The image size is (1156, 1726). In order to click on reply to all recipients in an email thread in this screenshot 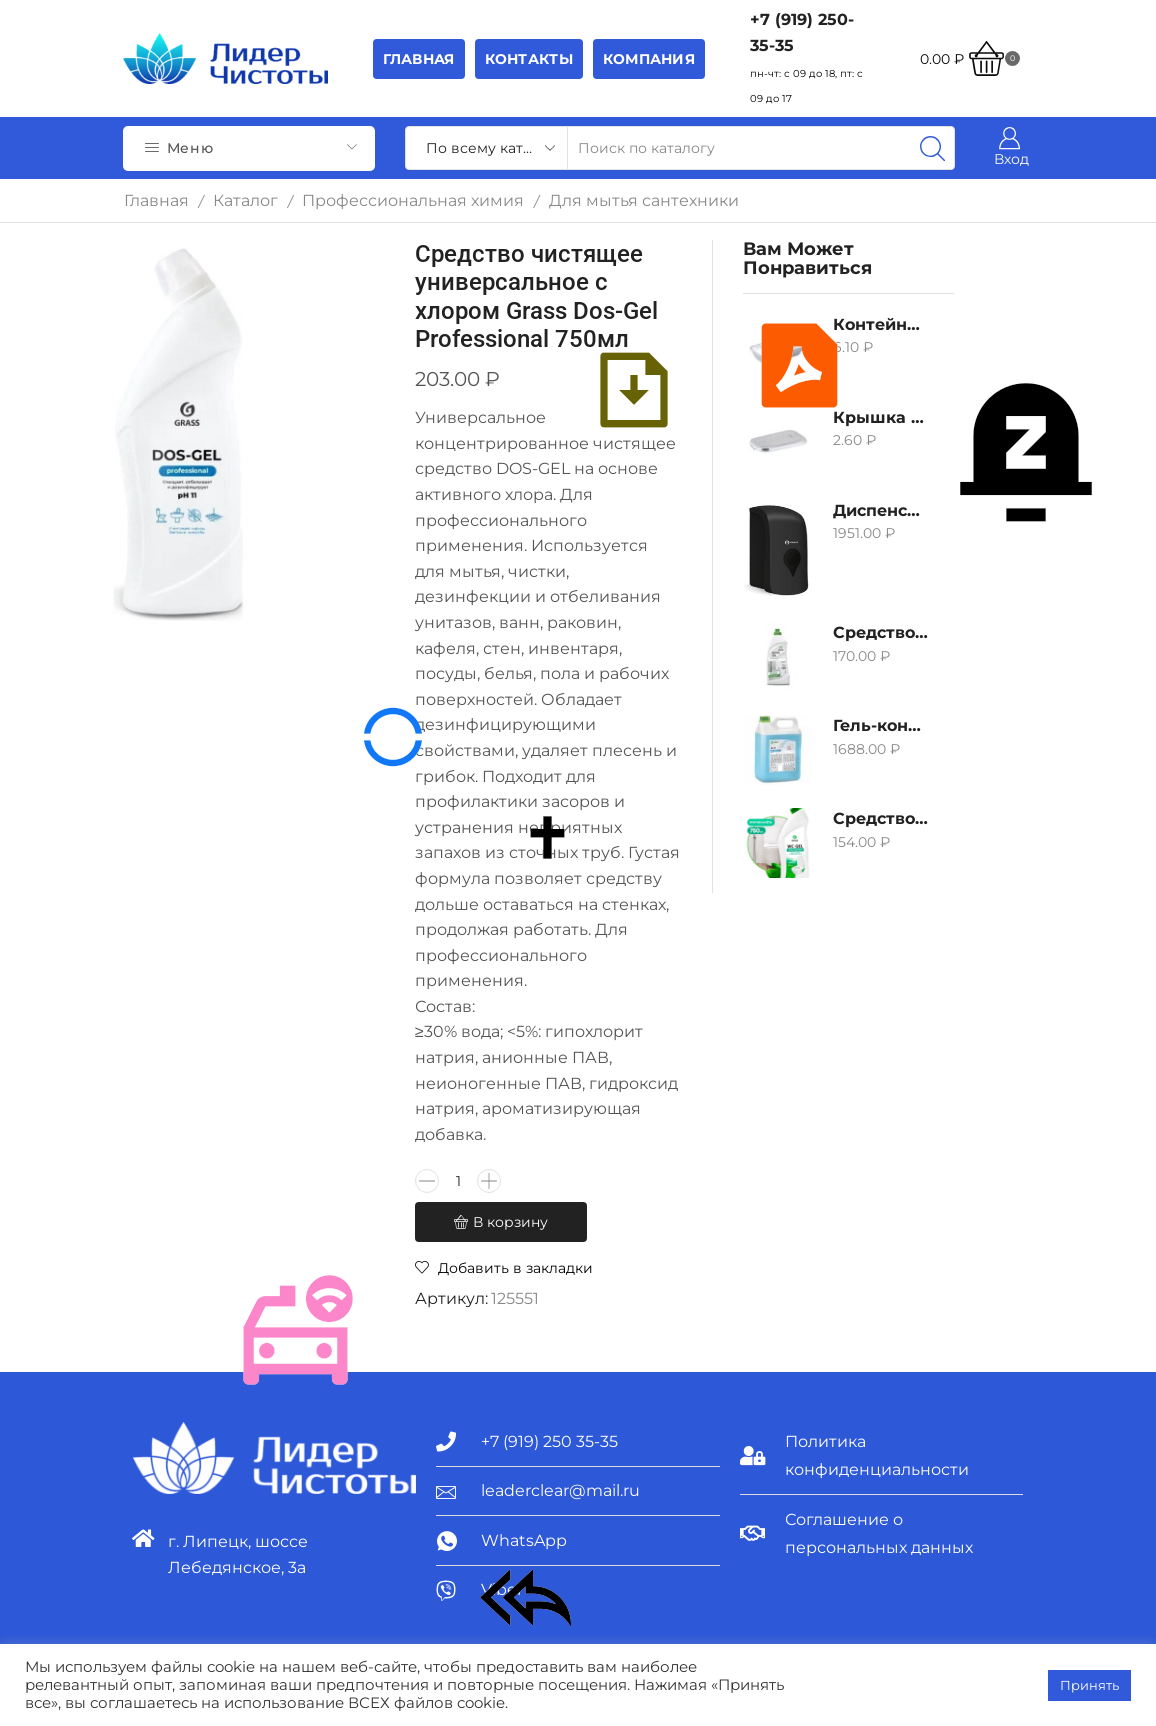, I will do `click(525, 1597)`.